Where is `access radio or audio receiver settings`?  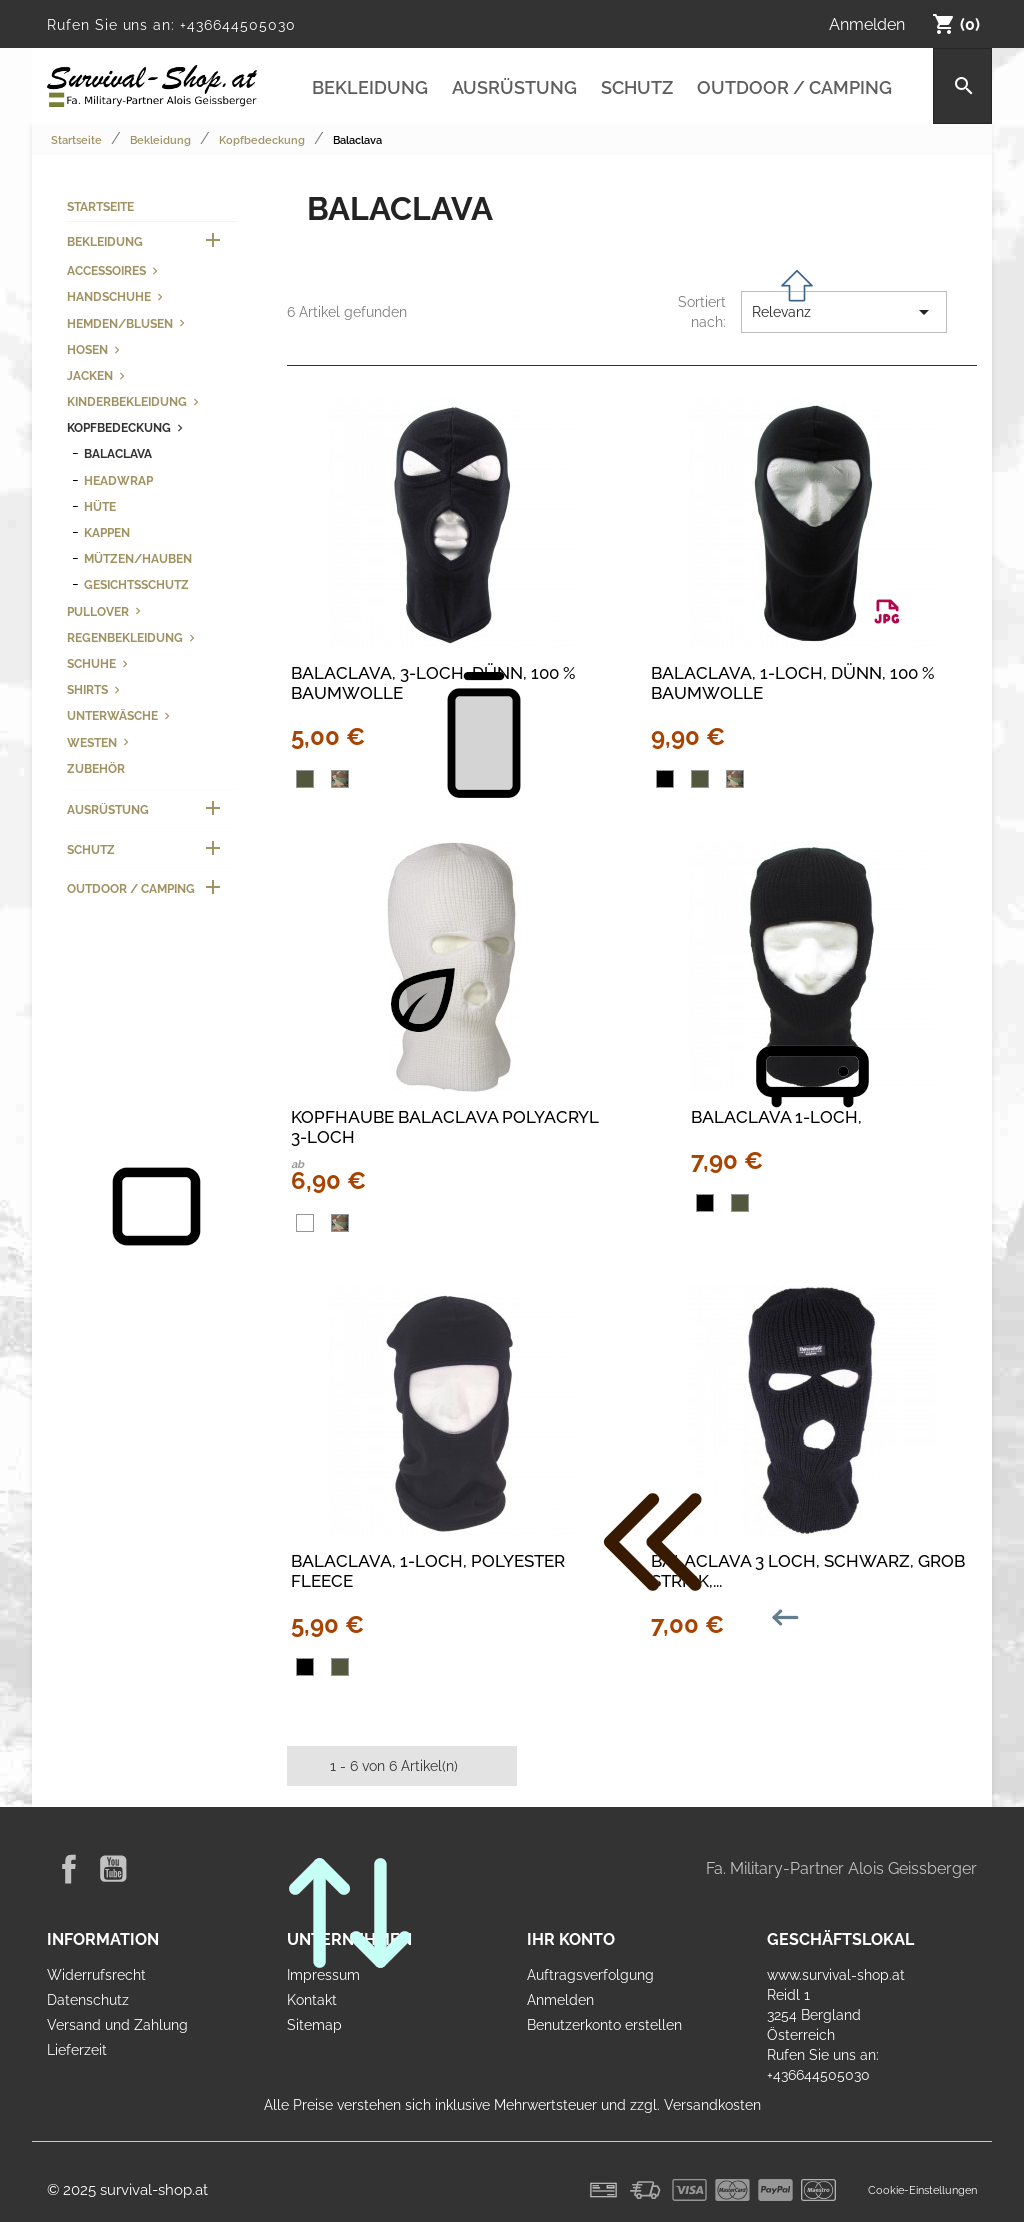 access radio or audio receiver settings is located at coordinates (812, 1071).